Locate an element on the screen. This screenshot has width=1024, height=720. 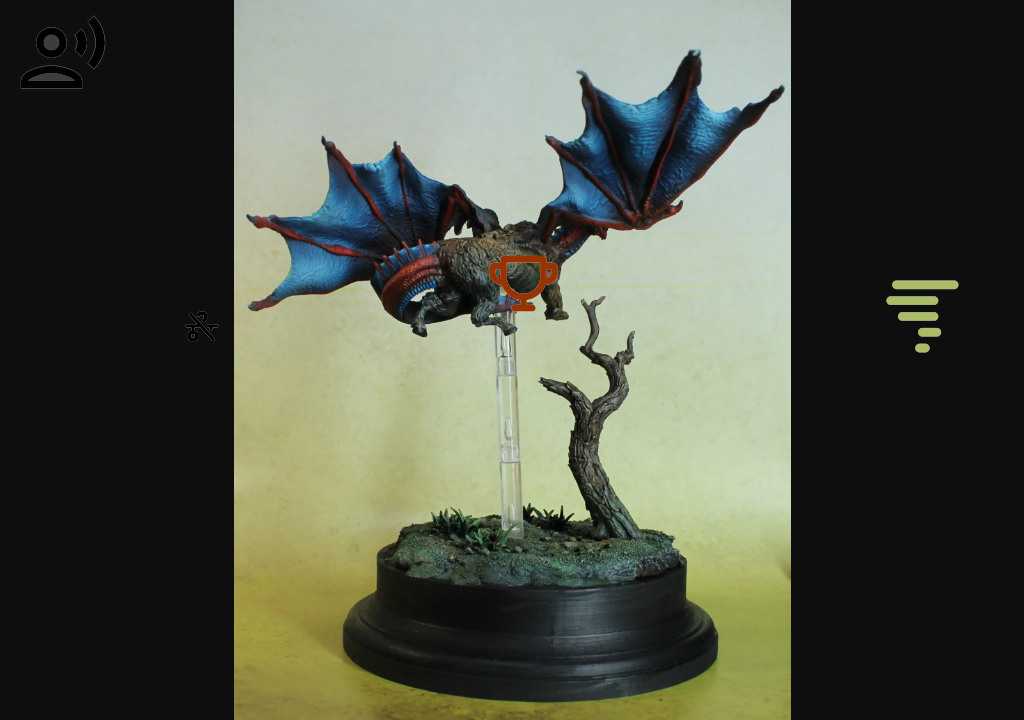
indicates severe weather alert or tornado warning is located at coordinates (921, 315).